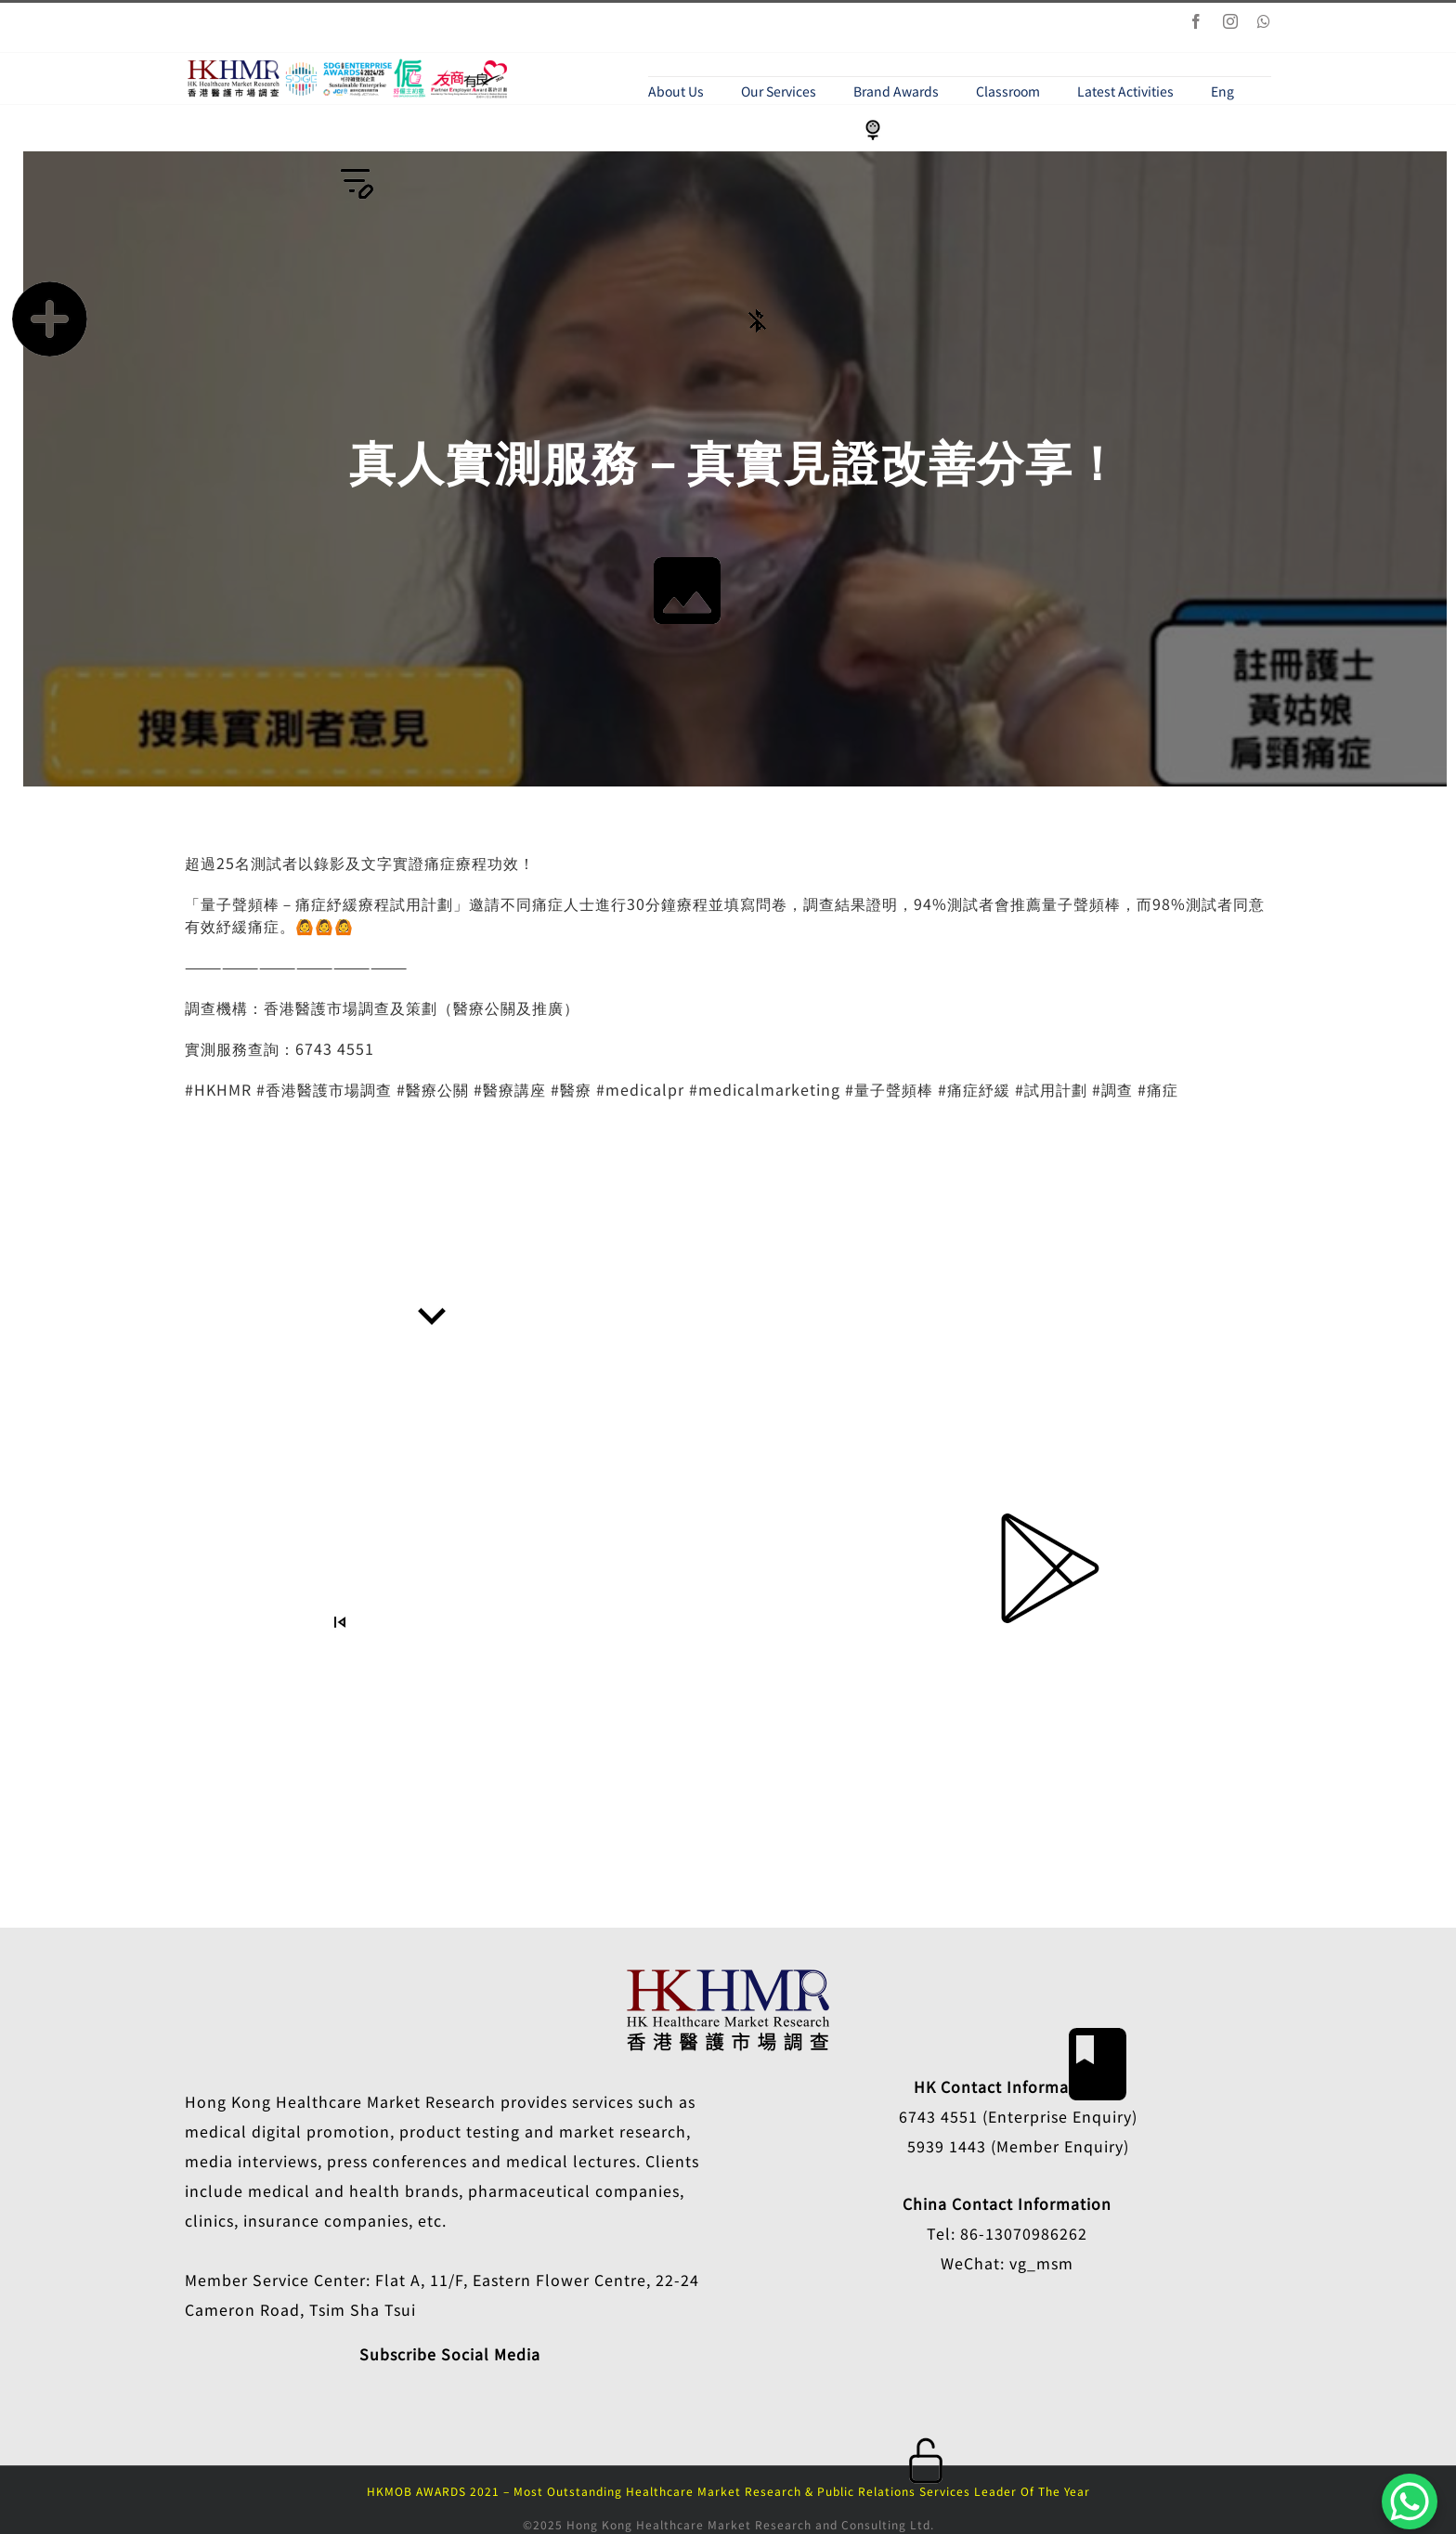 This screenshot has height=2534, width=1456. Describe the element at coordinates (1040, 1568) in the screenshot. I see `open google play store` at that location.